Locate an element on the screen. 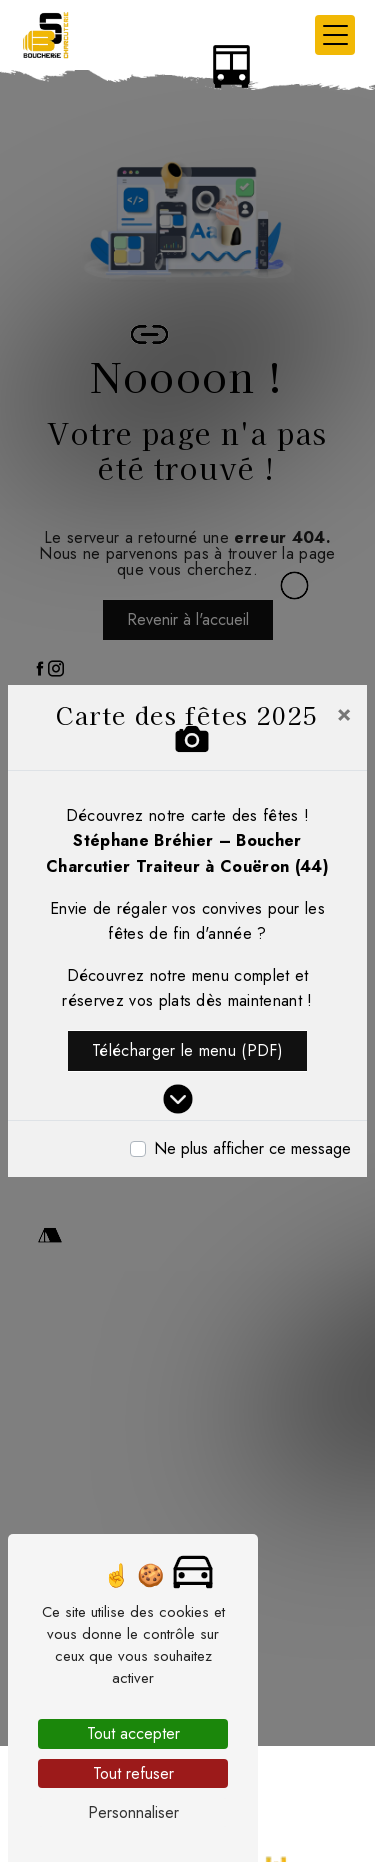 This screenshot has height=1862, width=375. access vehicle or car-related settings is located at coordinates (193, 1572).